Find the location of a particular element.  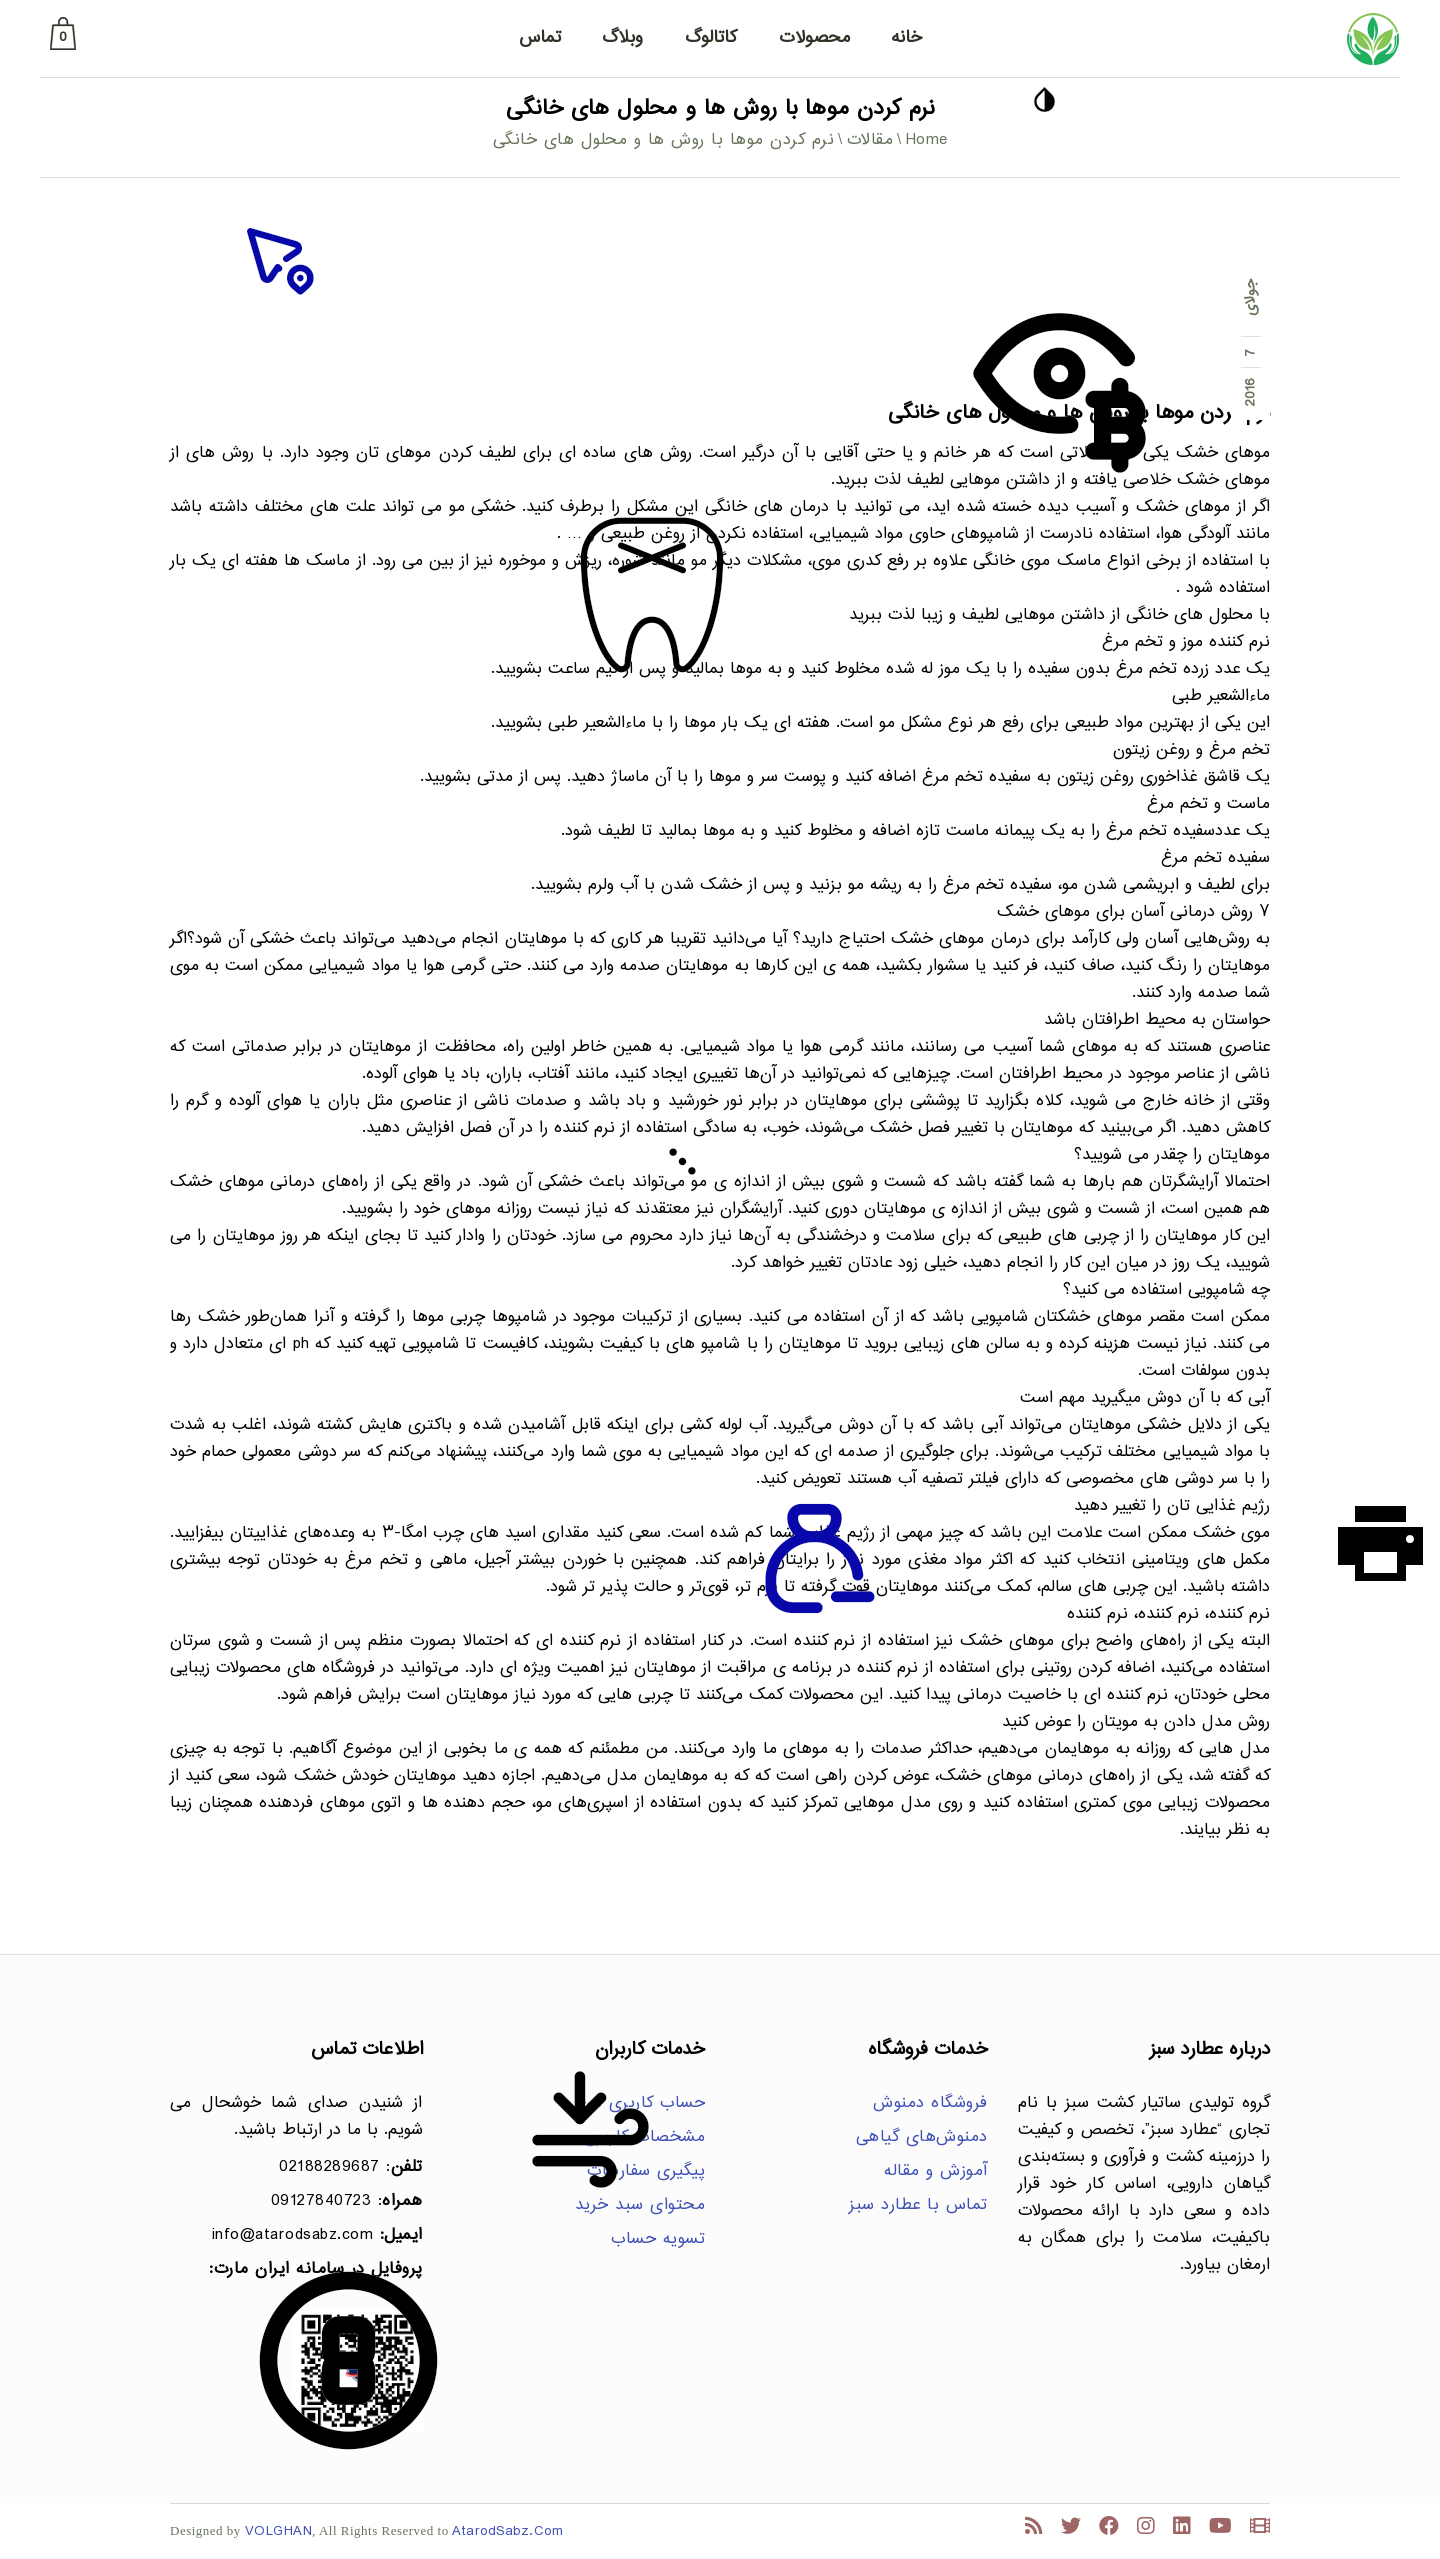

toggle color inversion or contrast settings is located at coordinates (1044, 99).